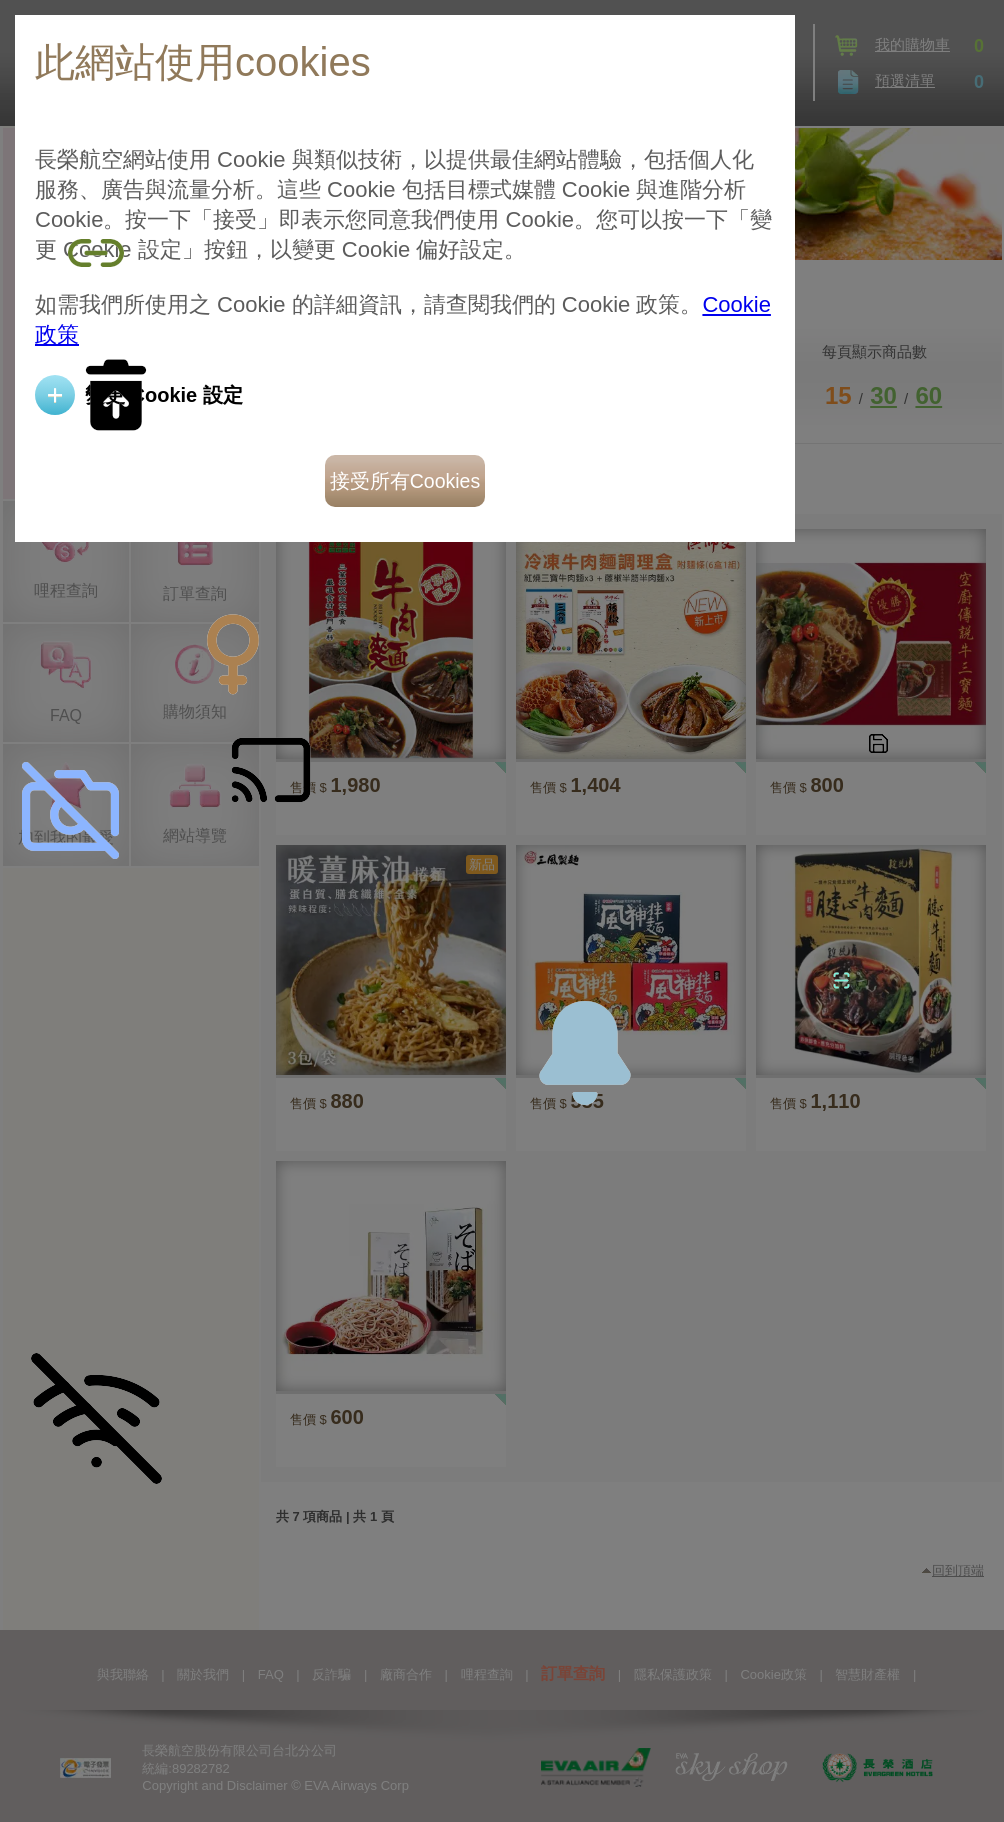 The width and height of the screenshot is (1004, 1822). I want to click on save current file or document, so click(878, 743).